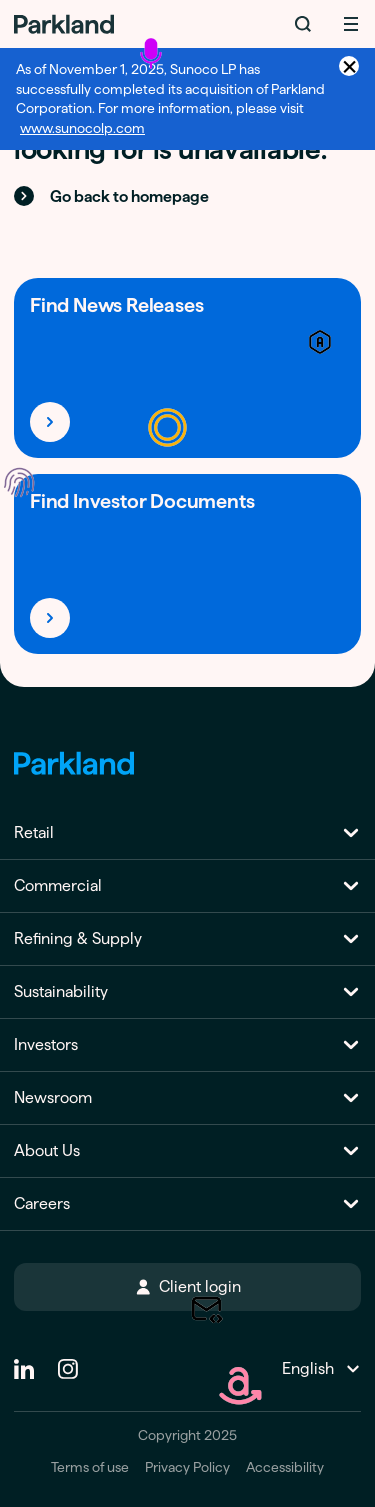 The image size is (375, 1507). What do you see at coordinates (320, 342) in the screenshot?
I see `select option A in a multi-choice interface` at bounding box center [320, 342].